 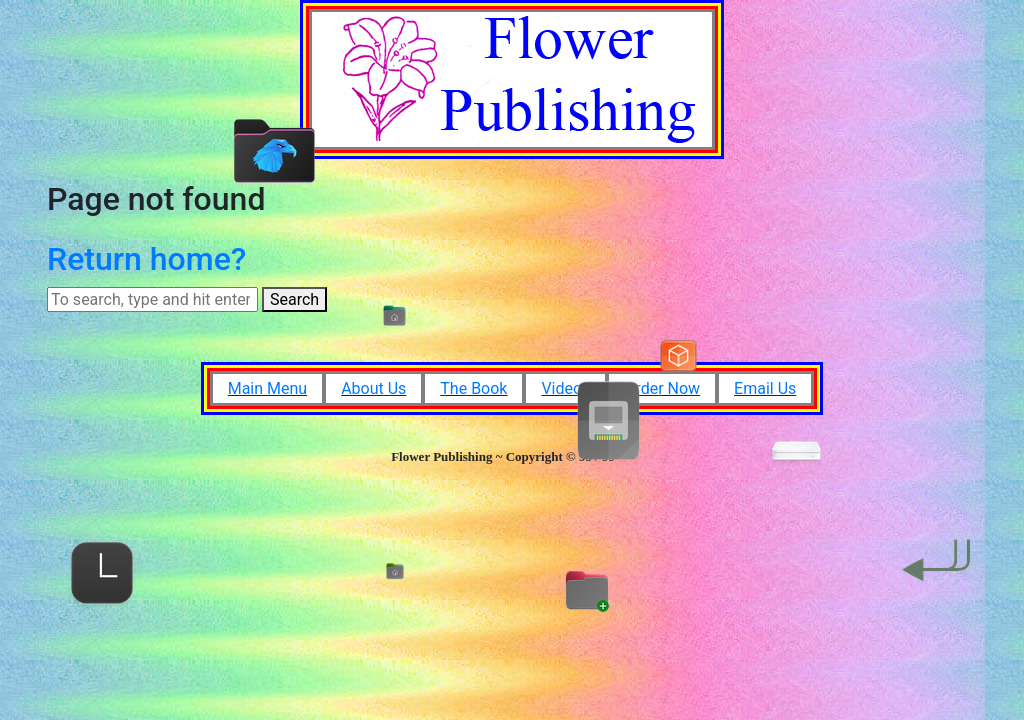 What do you see at coordinates (608, 420) in the screenshot?
I see `n64 game rom file` at bounding box center [608, 420].